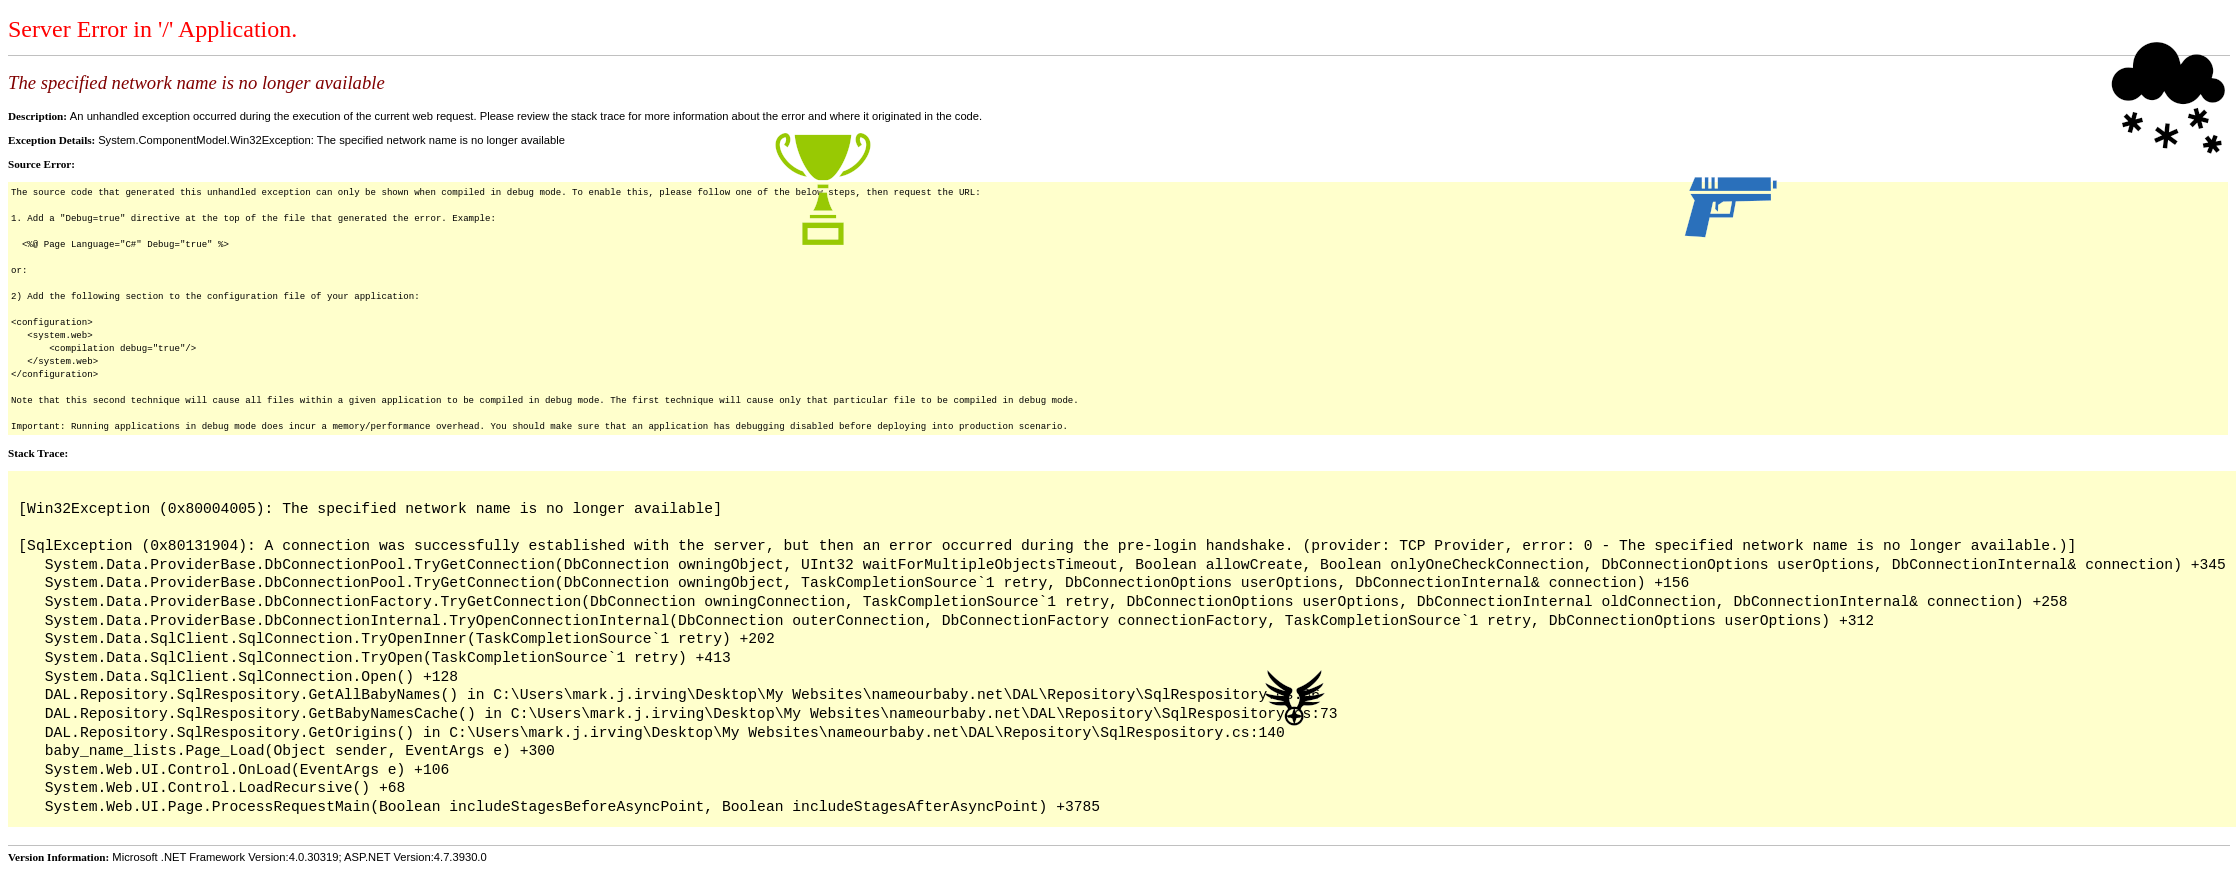 This screenshot has width=2236, height=871. I want to click on faction or guild emblem in a game interface, so click(1294, 698).